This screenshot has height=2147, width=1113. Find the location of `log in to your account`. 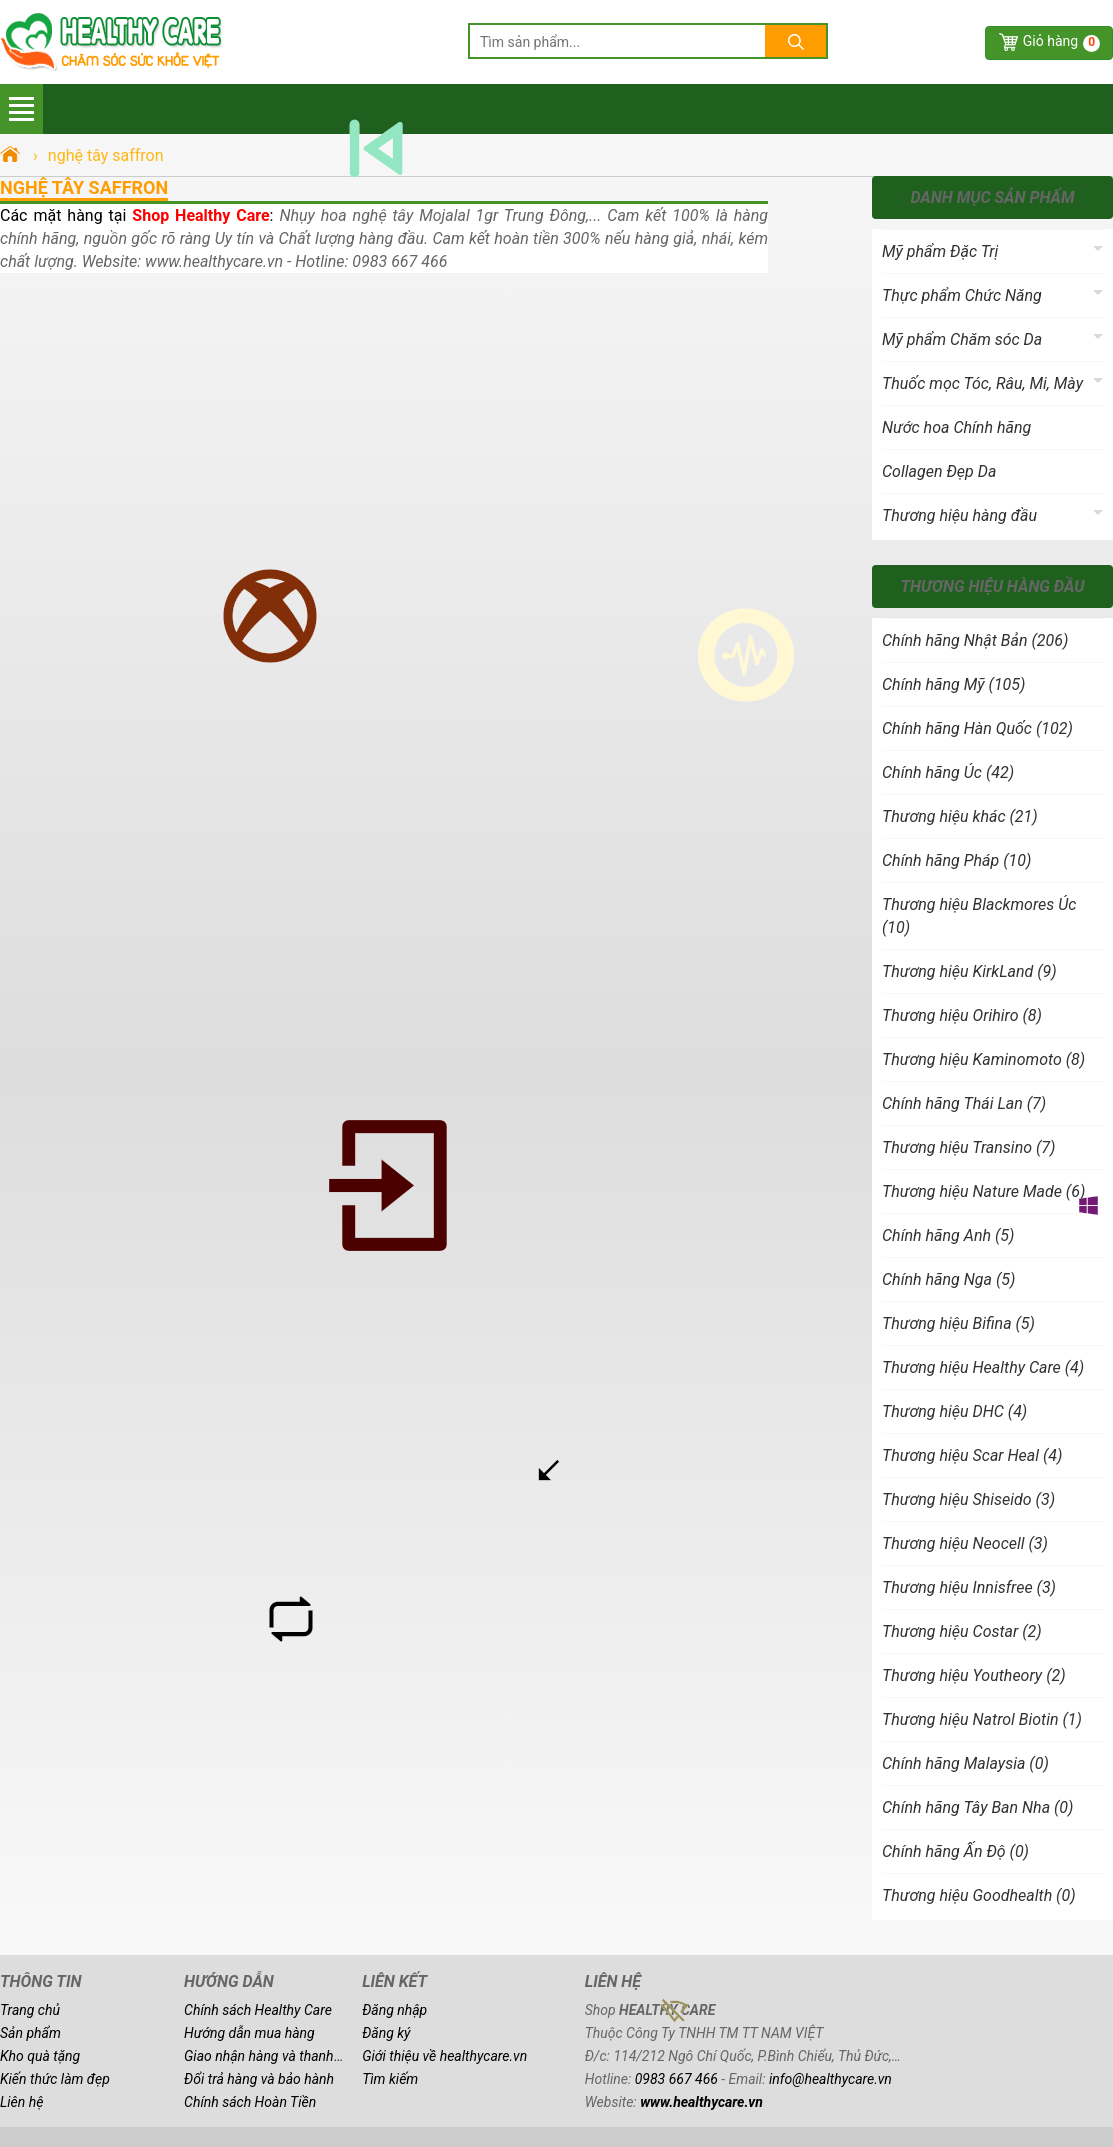

log in to your account is located at coordinates (394, 1185).